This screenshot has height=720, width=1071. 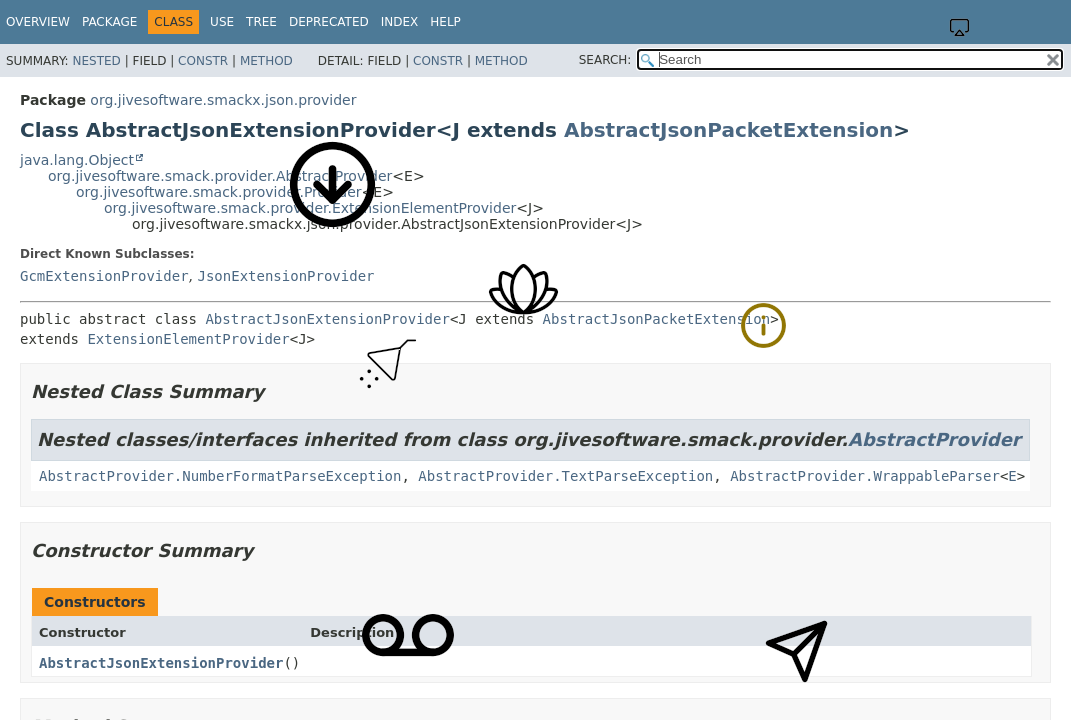 What do you see at coordinates (959, 27) in the screenshot?
I see `stream content to an external display` at bounding box center [959, 27].